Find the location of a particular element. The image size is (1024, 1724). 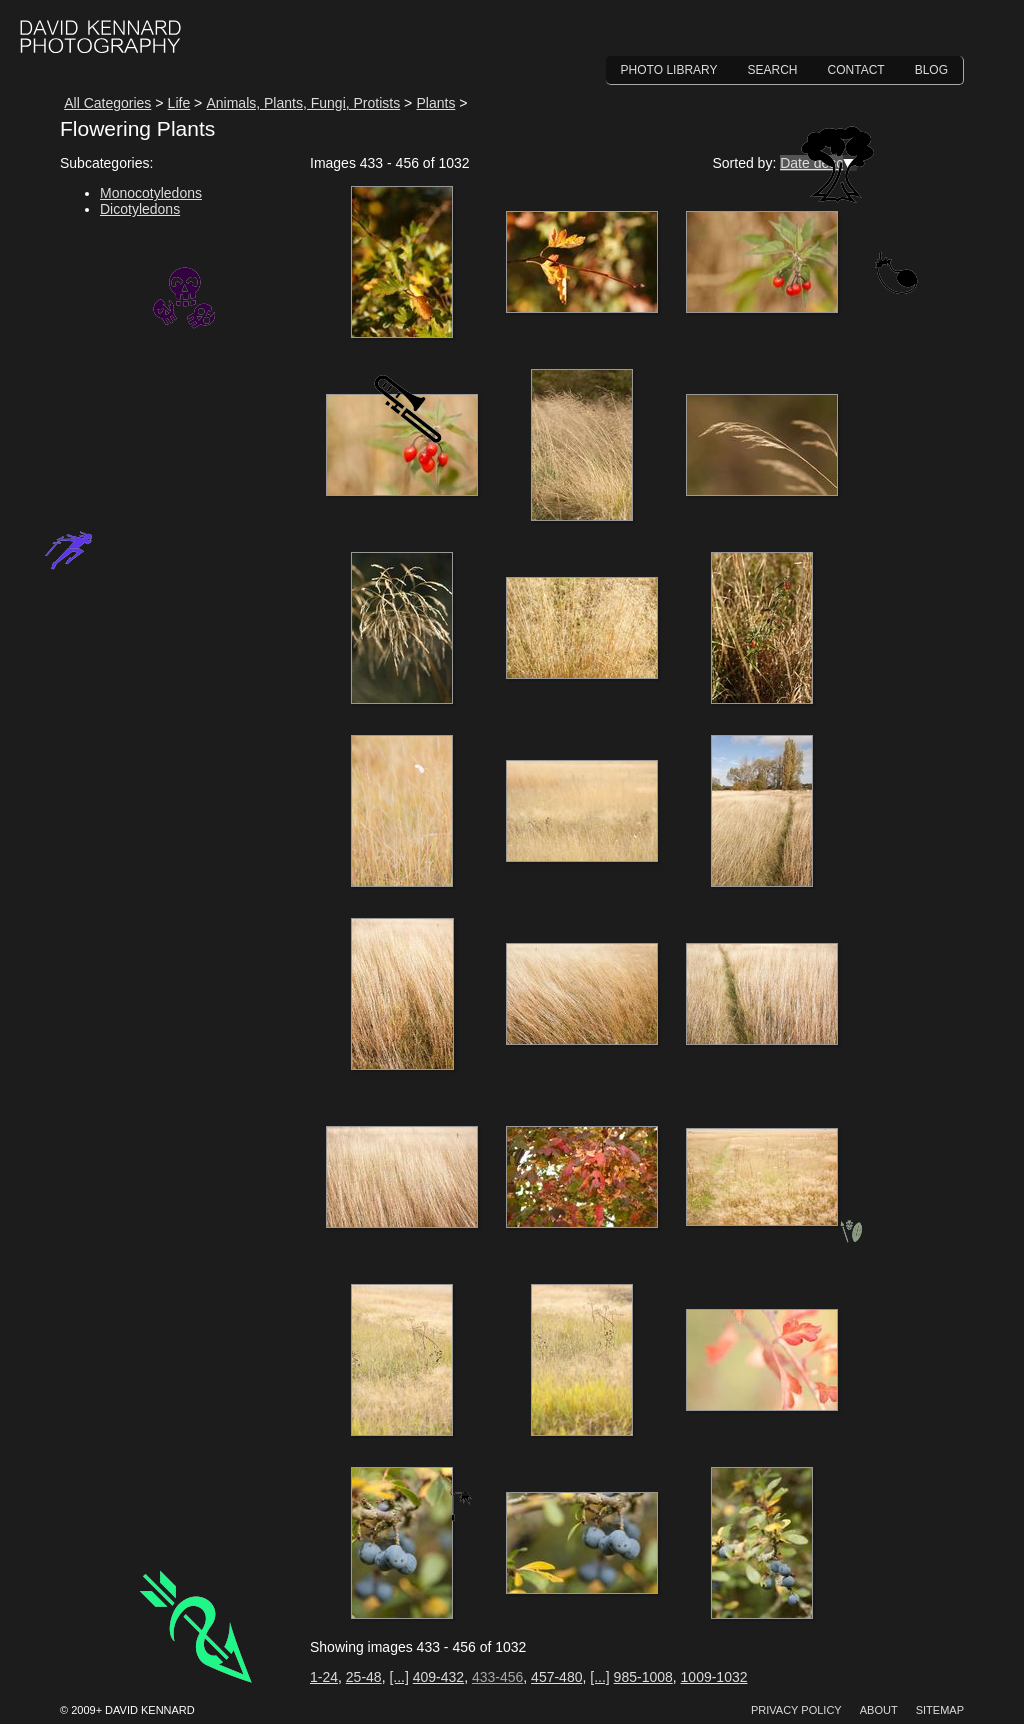

indicates a speed or agility-based game mode is located at coordinates (68, 550).